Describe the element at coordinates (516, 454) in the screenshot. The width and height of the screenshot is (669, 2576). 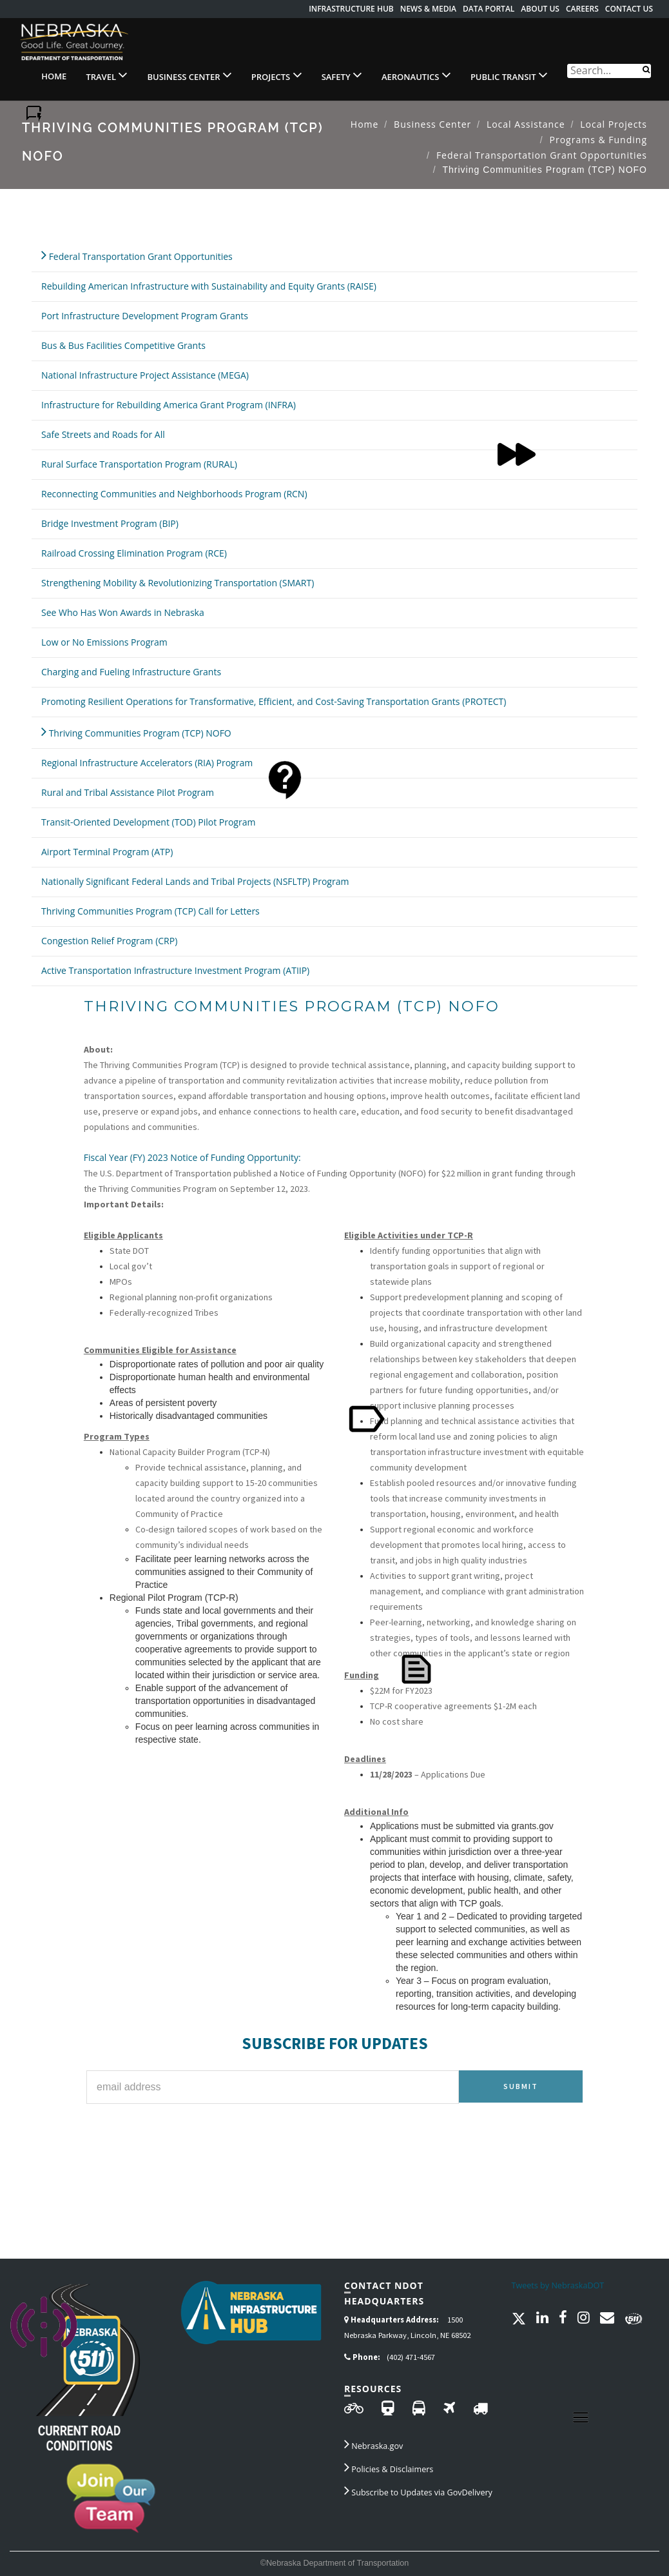
I see `skip to the next track` at that location.